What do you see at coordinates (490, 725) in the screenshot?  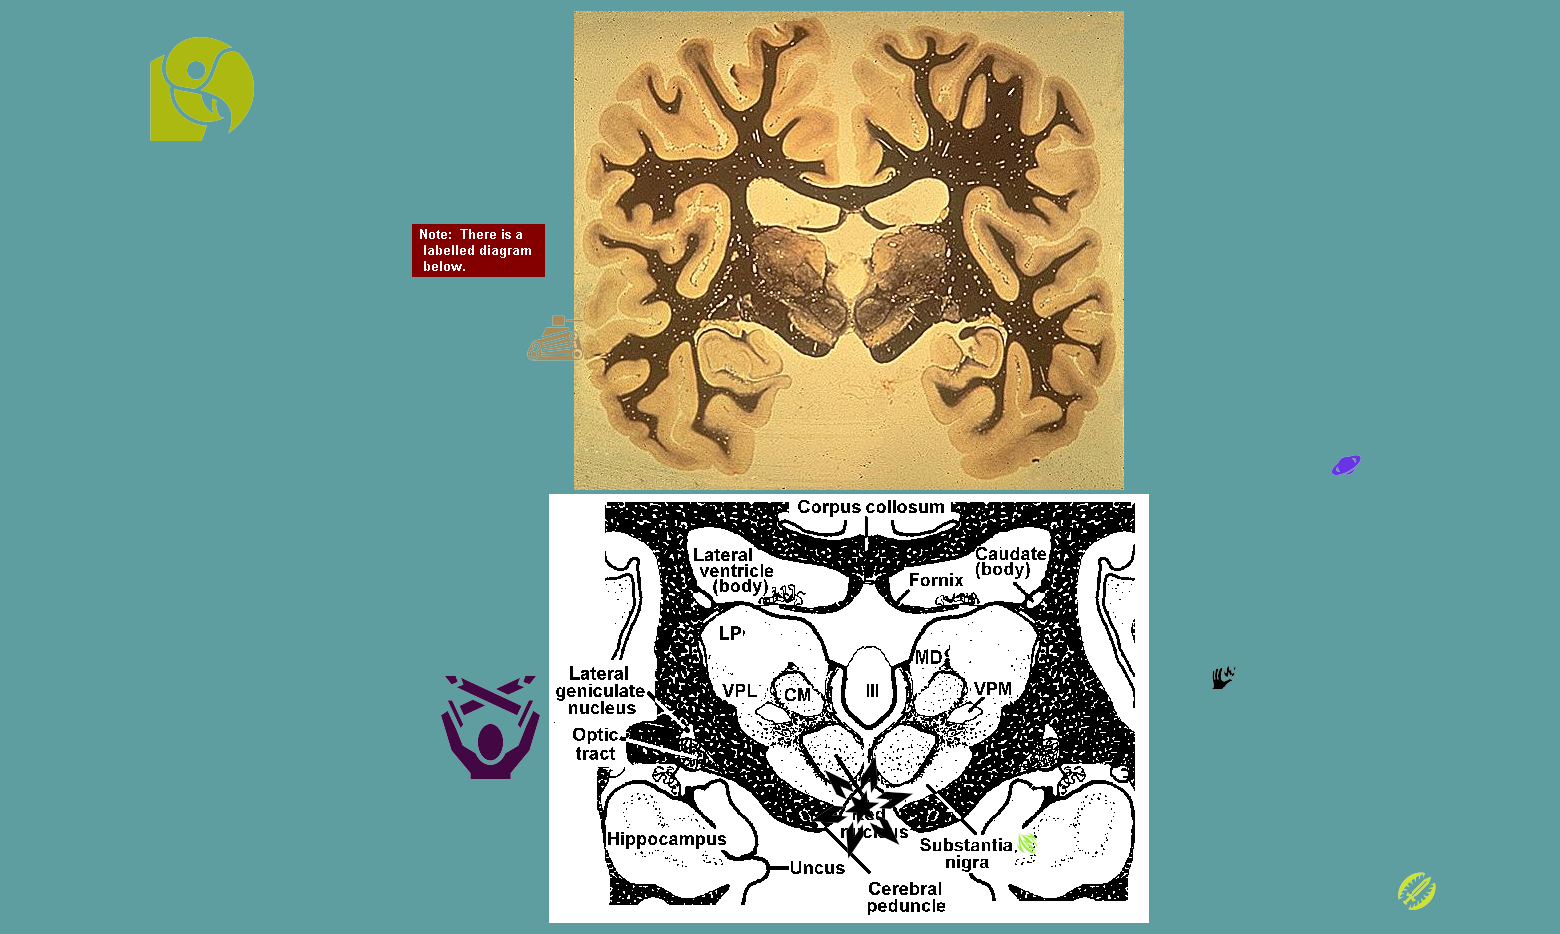 I see `view combat power or battle strength` at bounding box center [490, 725].